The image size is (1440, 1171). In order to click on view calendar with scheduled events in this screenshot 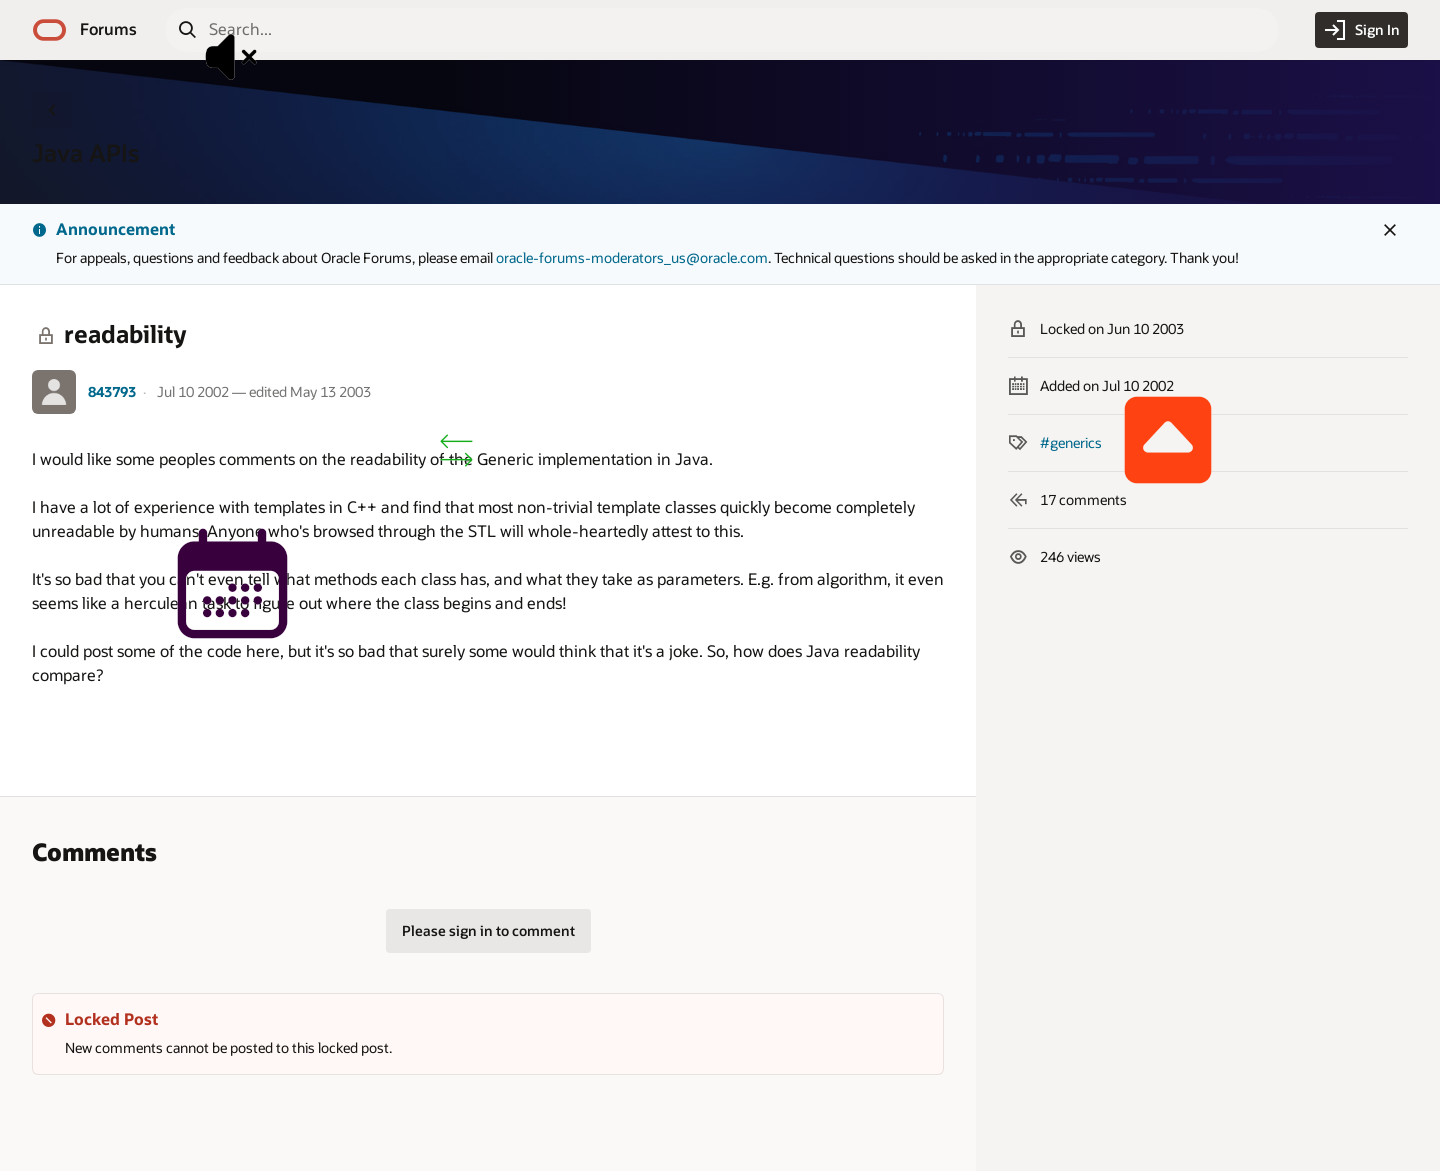, I will do `click(232, 583)`.